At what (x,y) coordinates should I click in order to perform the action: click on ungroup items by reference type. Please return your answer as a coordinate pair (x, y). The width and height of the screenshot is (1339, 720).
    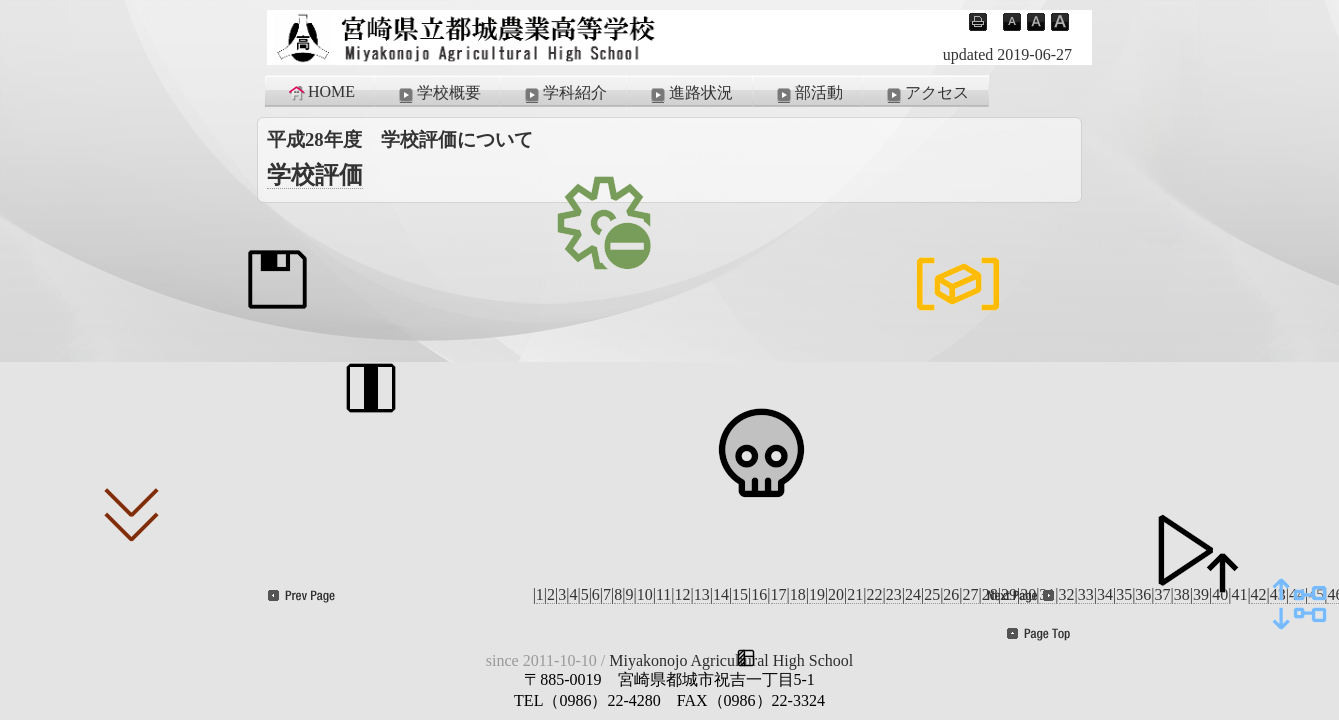
    Looking at the image, I should click on (1301, 604).